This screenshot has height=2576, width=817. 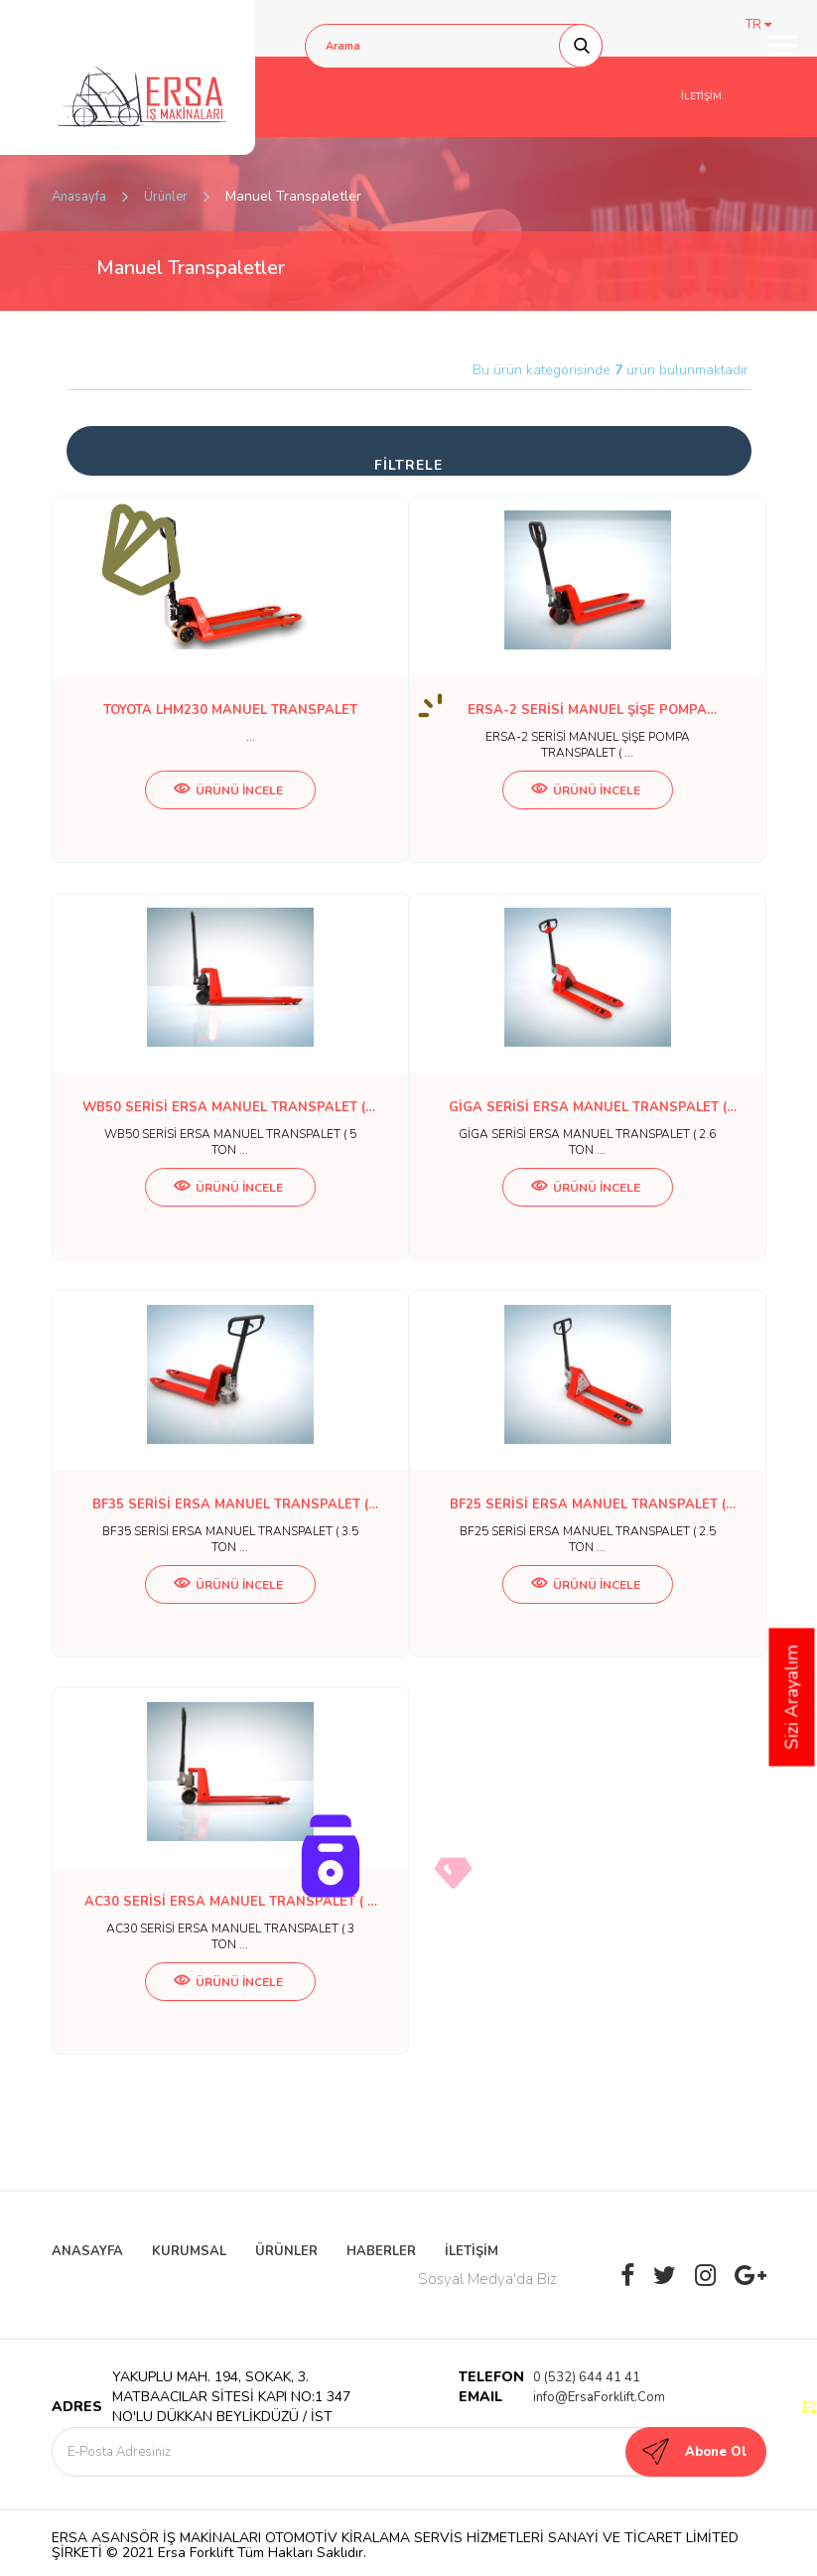 What do you see at coordinates (331, 1856) in the screenshot?
I see `indicates dairy or milk product category` at bounding box center [331, 1856].